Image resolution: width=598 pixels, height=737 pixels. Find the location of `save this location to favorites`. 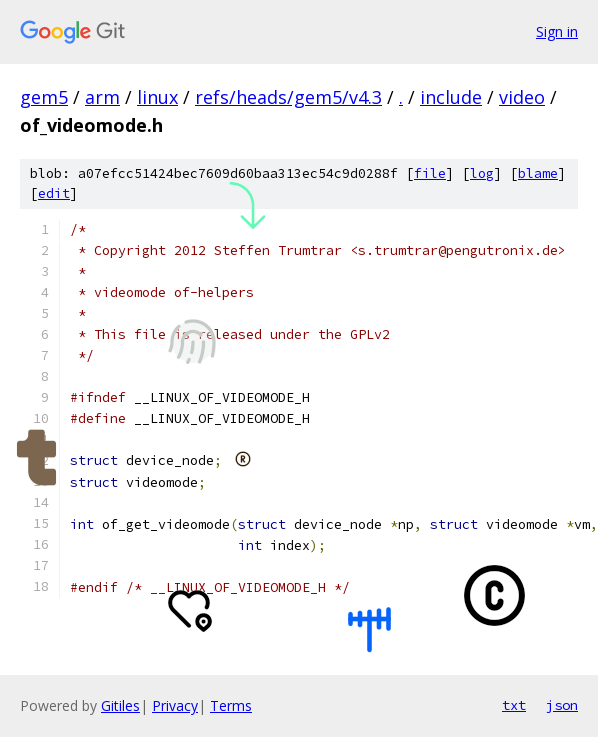

save this location to favorites is located at coordinates (189, 609).